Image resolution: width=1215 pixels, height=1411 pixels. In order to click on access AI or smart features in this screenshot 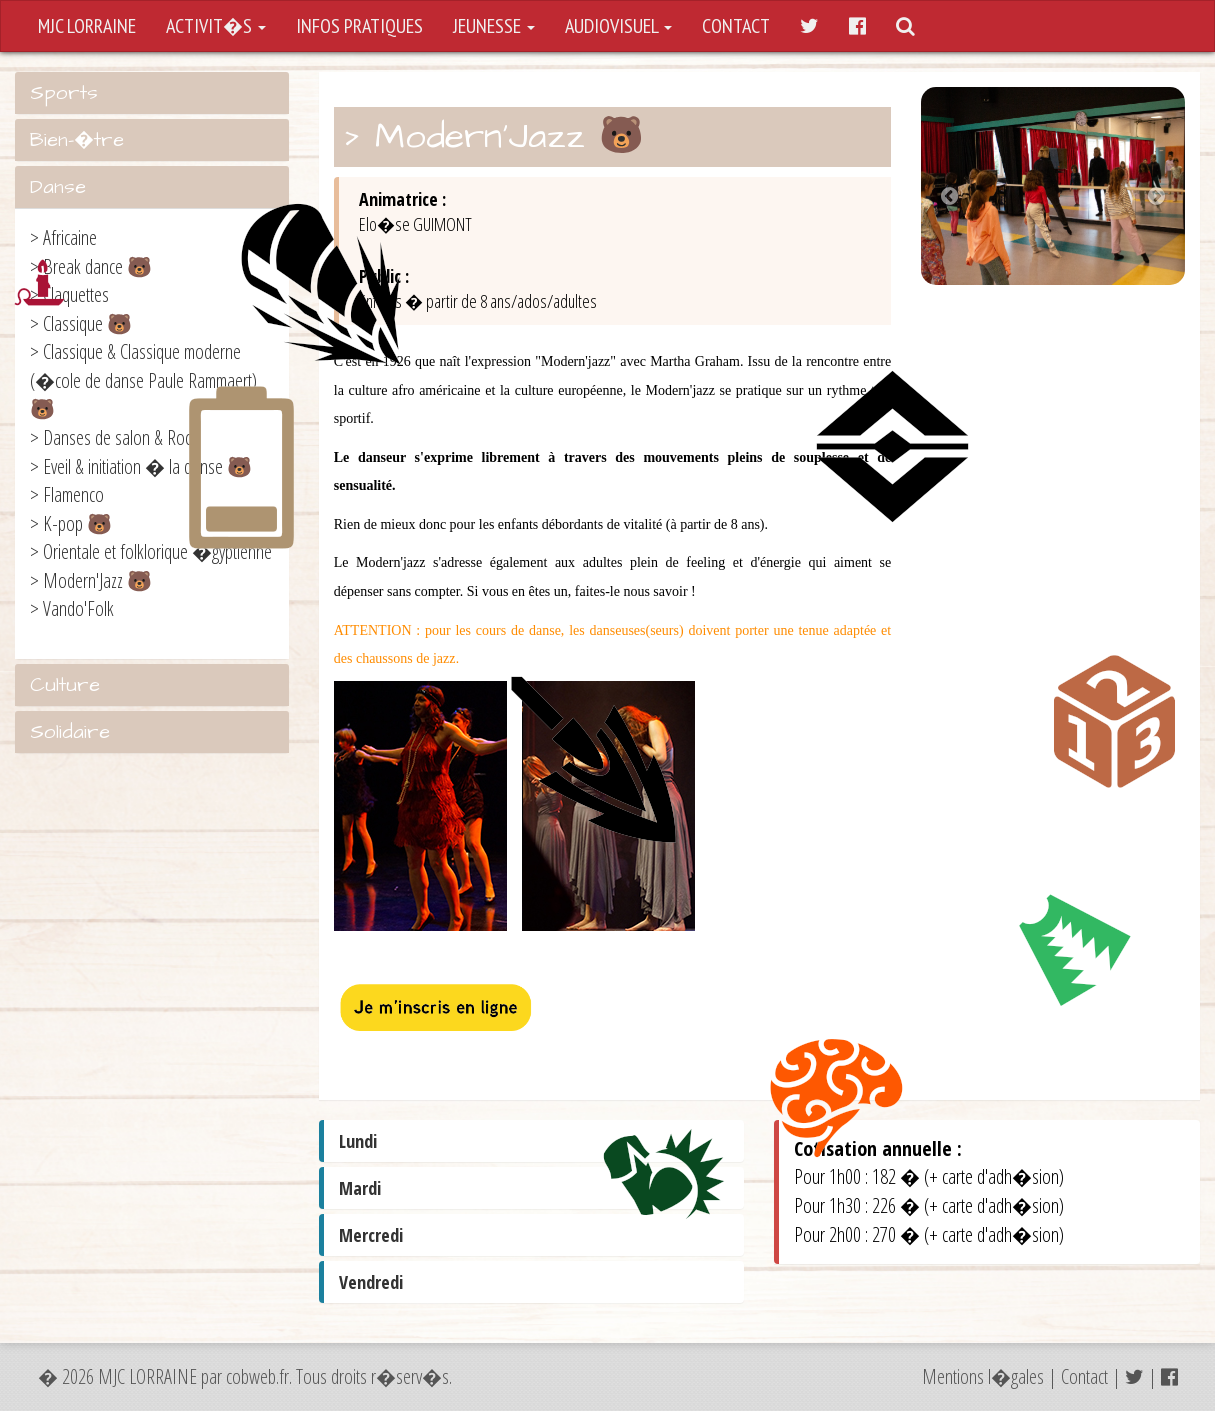, I will do `click(836, 1095)`.